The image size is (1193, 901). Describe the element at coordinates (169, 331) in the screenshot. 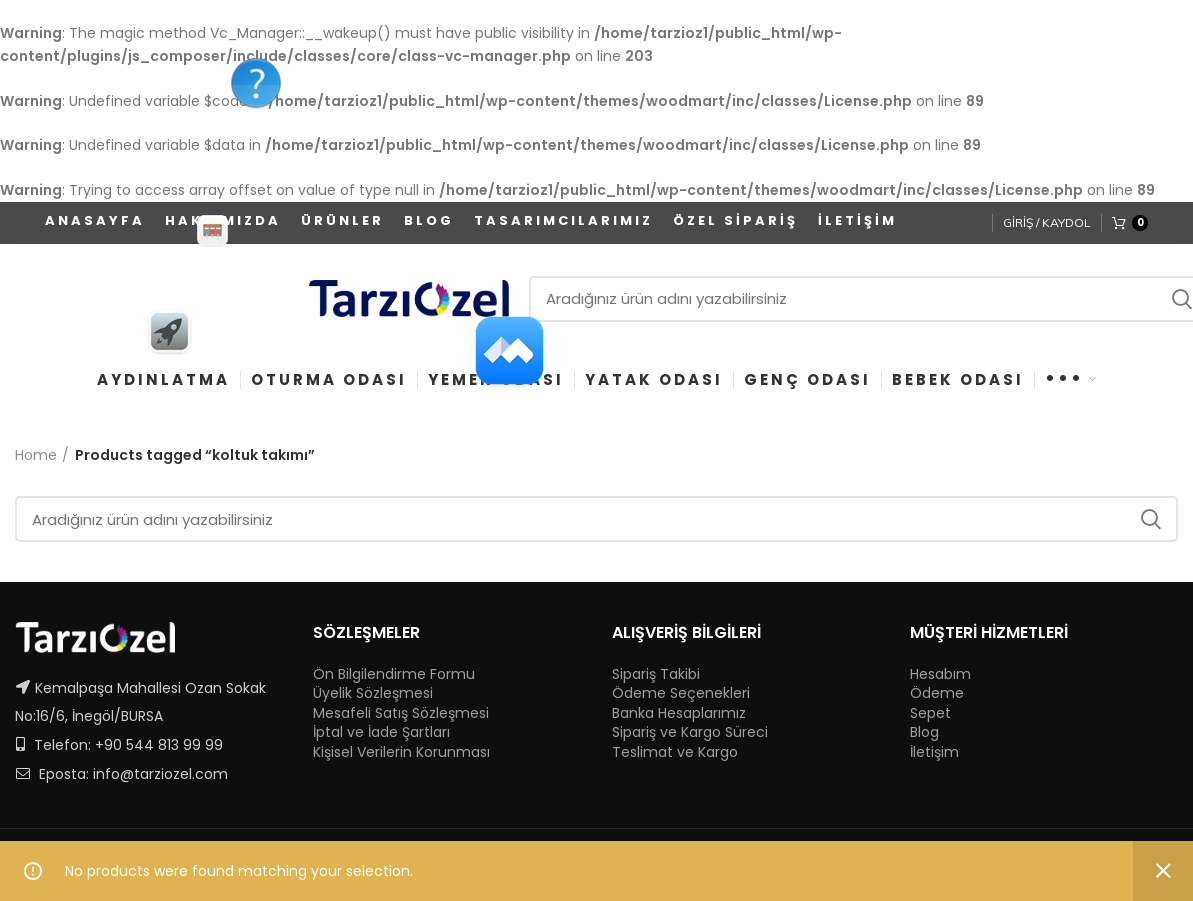

I see `open the app launcher` at that location.